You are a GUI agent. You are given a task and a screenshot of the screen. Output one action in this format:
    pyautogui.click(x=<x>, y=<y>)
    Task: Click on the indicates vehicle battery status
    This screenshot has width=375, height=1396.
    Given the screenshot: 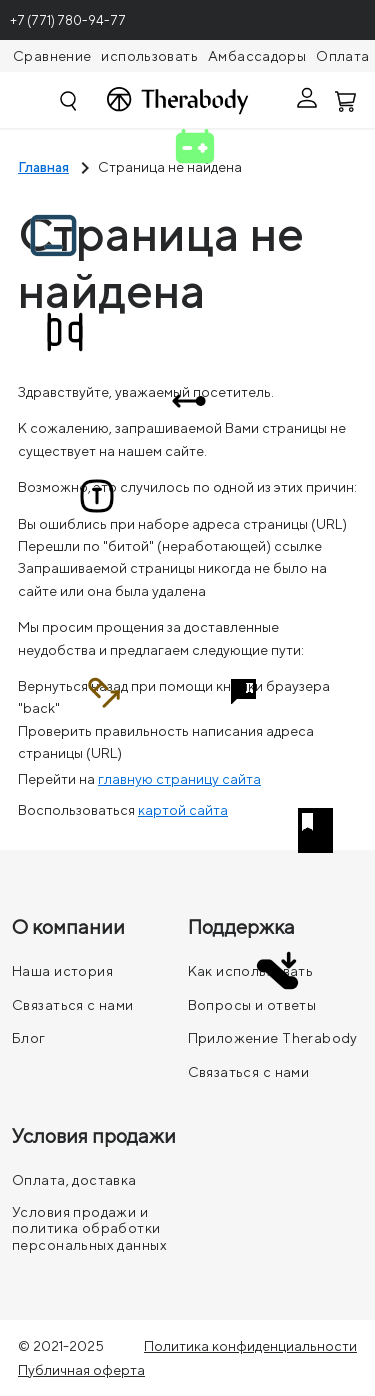 What is the action you would take?
    pyautogui.click(x=195, y=148)
    